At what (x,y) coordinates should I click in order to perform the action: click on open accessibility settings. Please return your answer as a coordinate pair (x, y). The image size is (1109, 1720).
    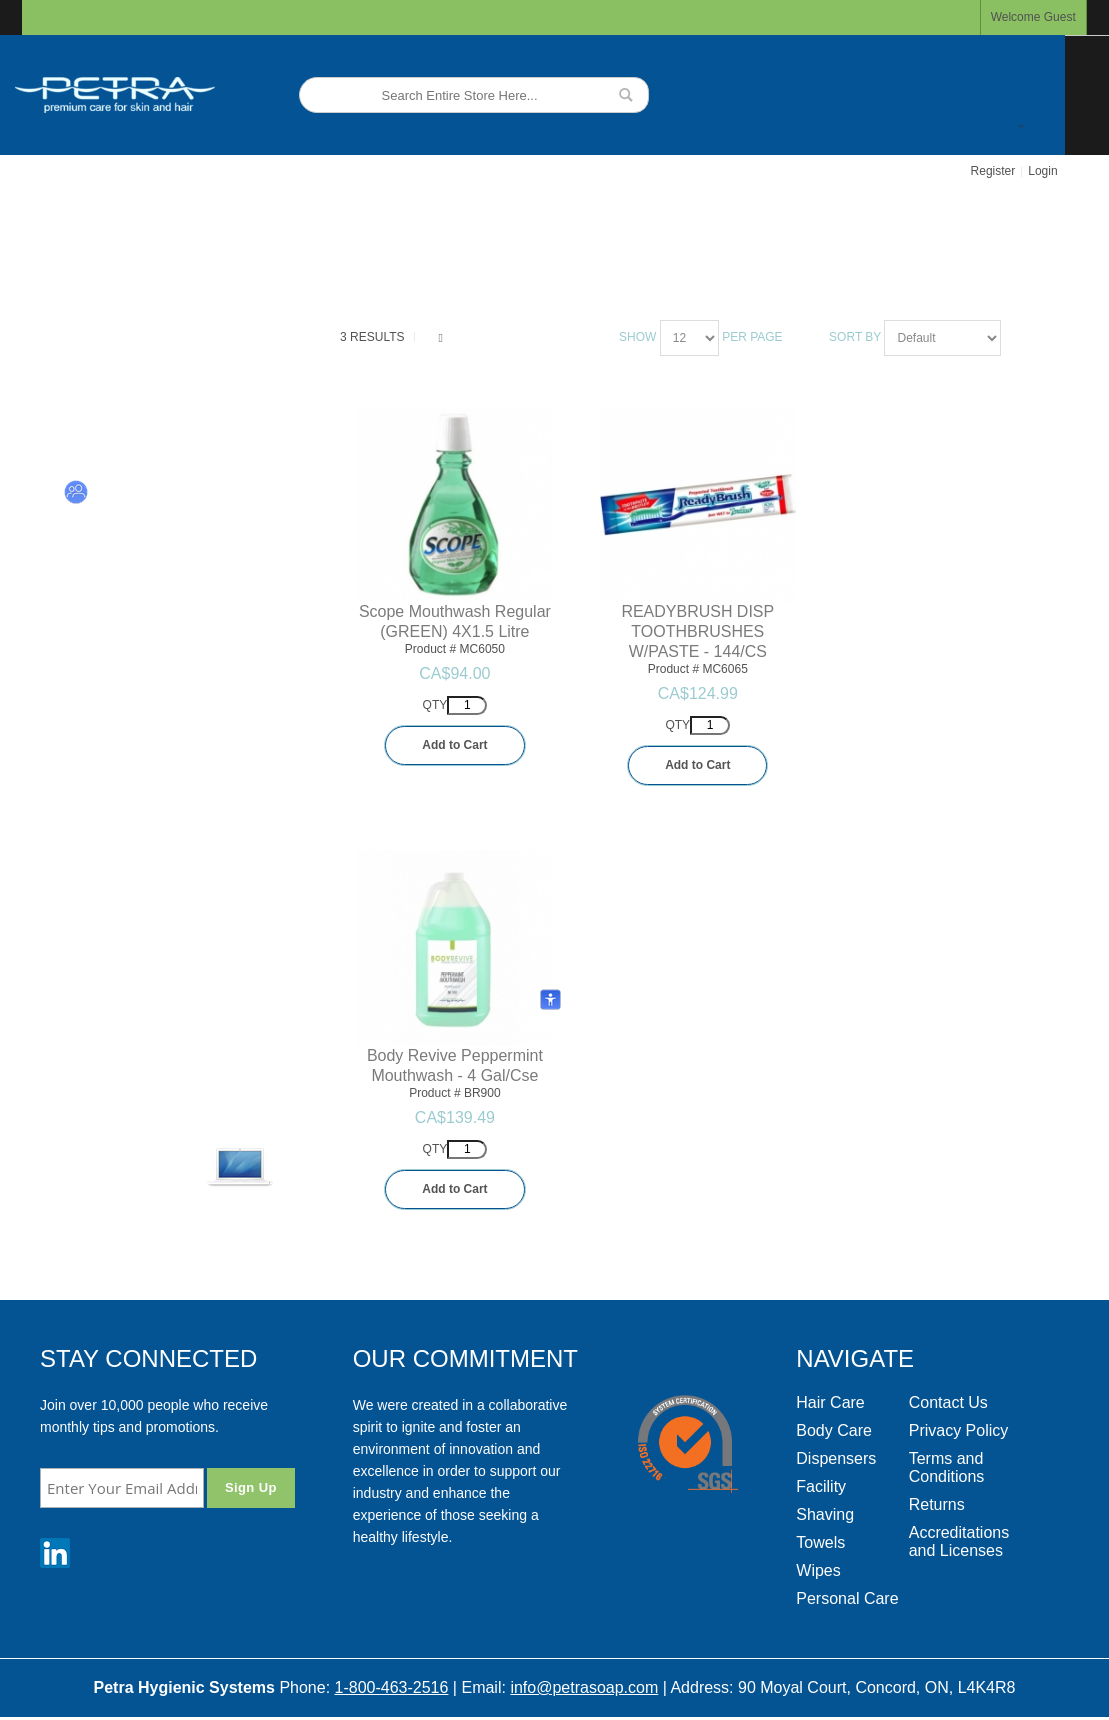
    Looking at the image, I should click on (550, 999).